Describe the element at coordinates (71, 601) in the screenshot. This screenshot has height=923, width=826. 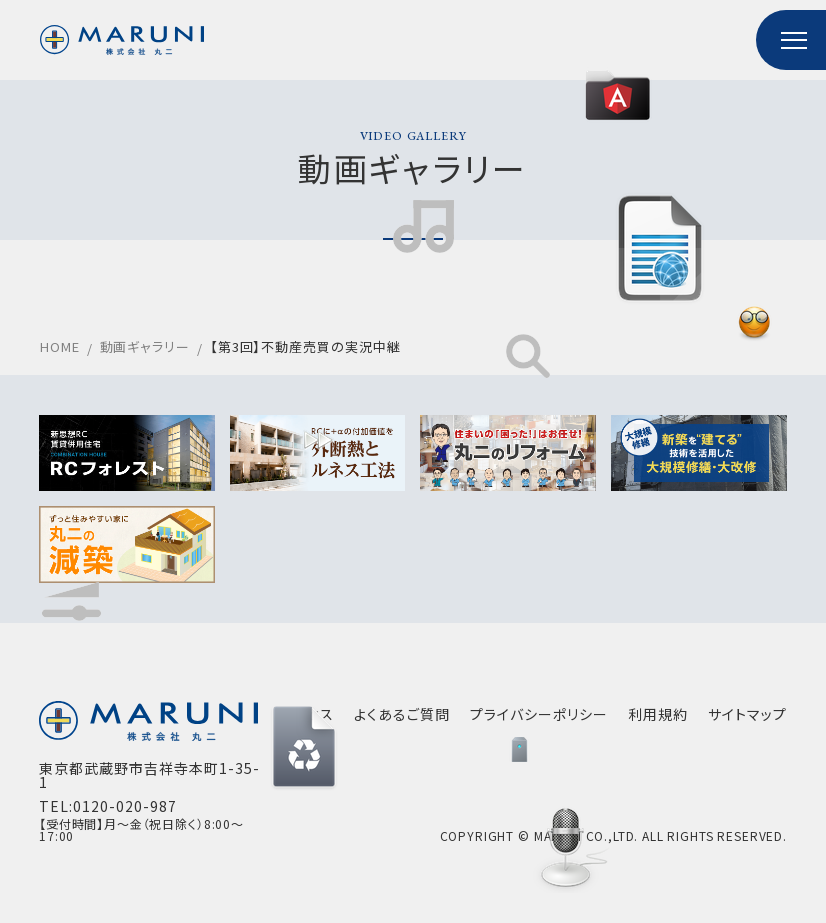
I see `adjust audio or speaker volume` at that location.